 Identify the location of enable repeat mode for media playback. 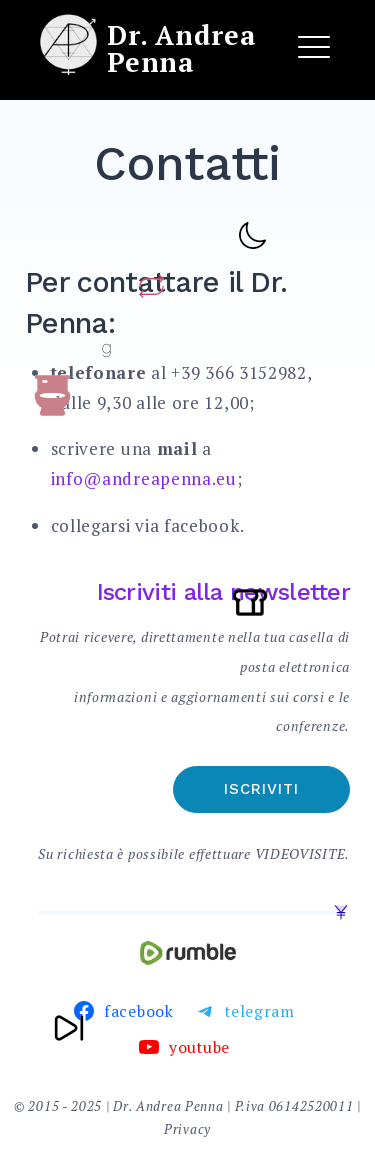
(151, 286).